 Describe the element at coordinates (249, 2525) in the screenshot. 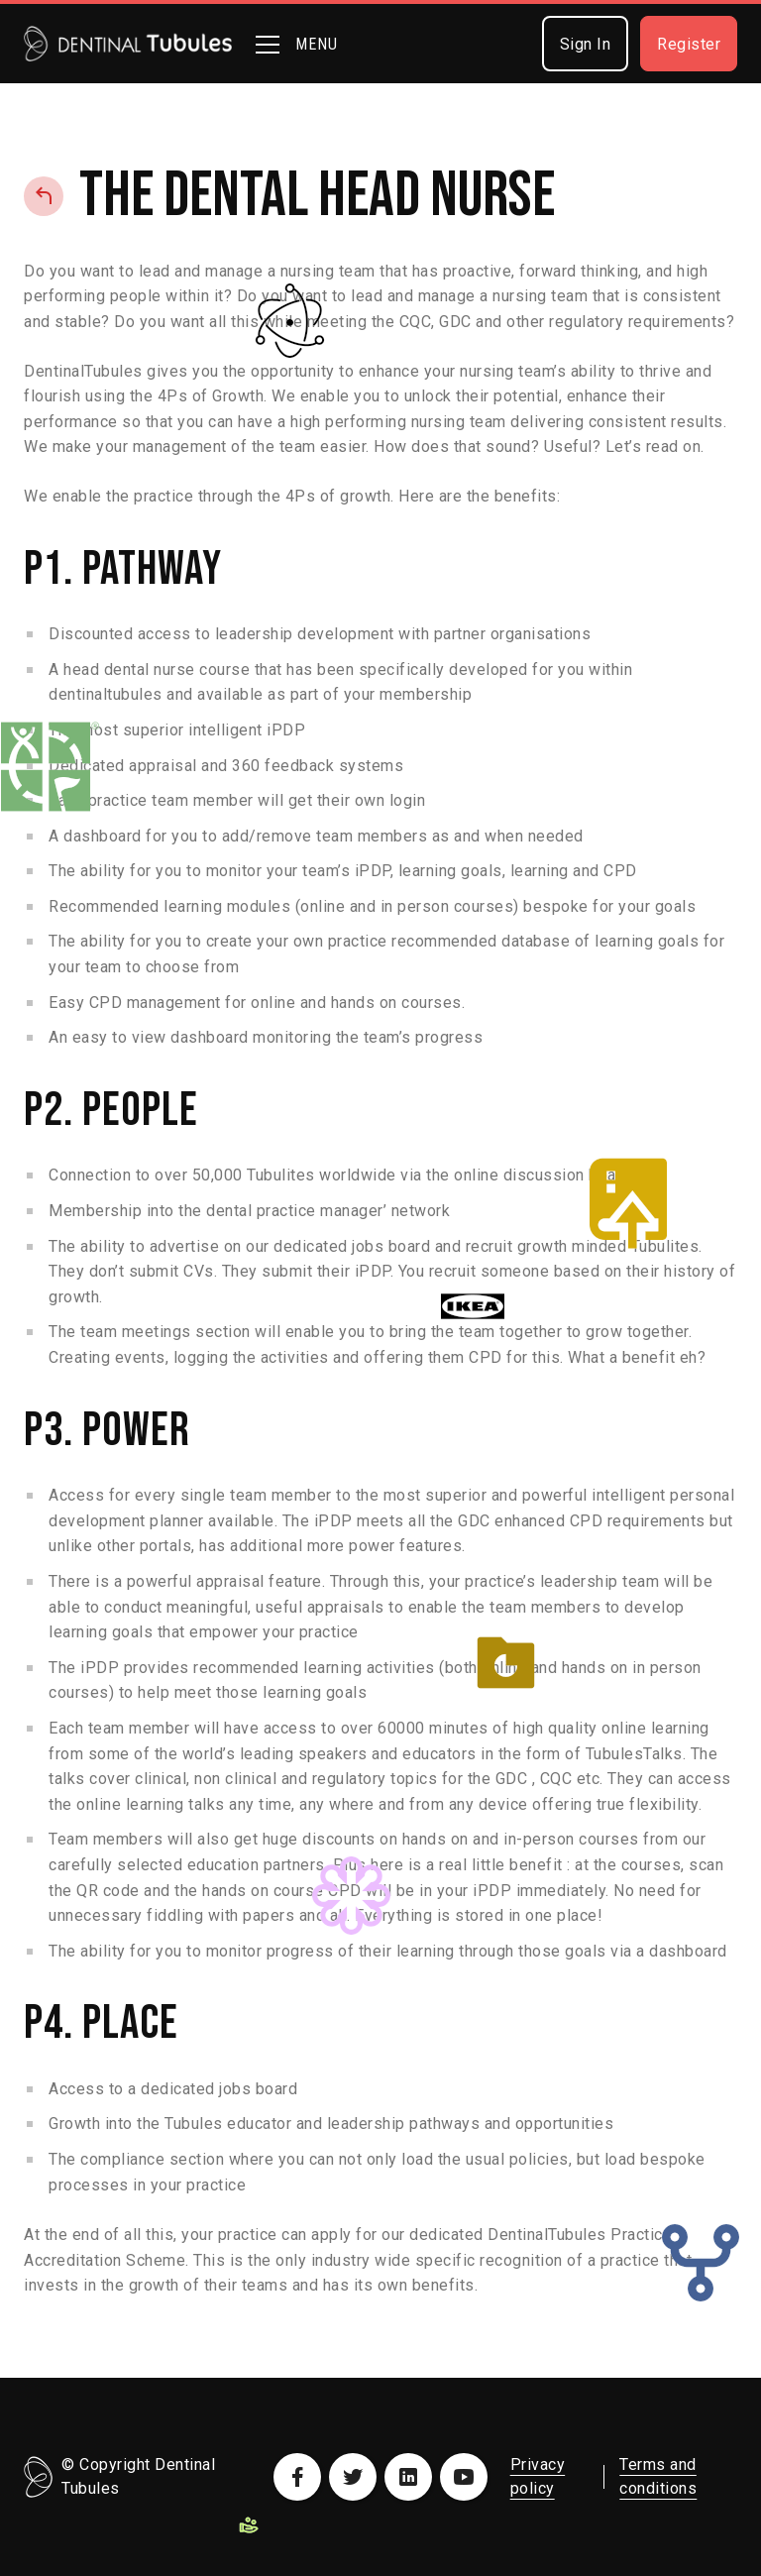

I see `make a payment or tip` at that location.